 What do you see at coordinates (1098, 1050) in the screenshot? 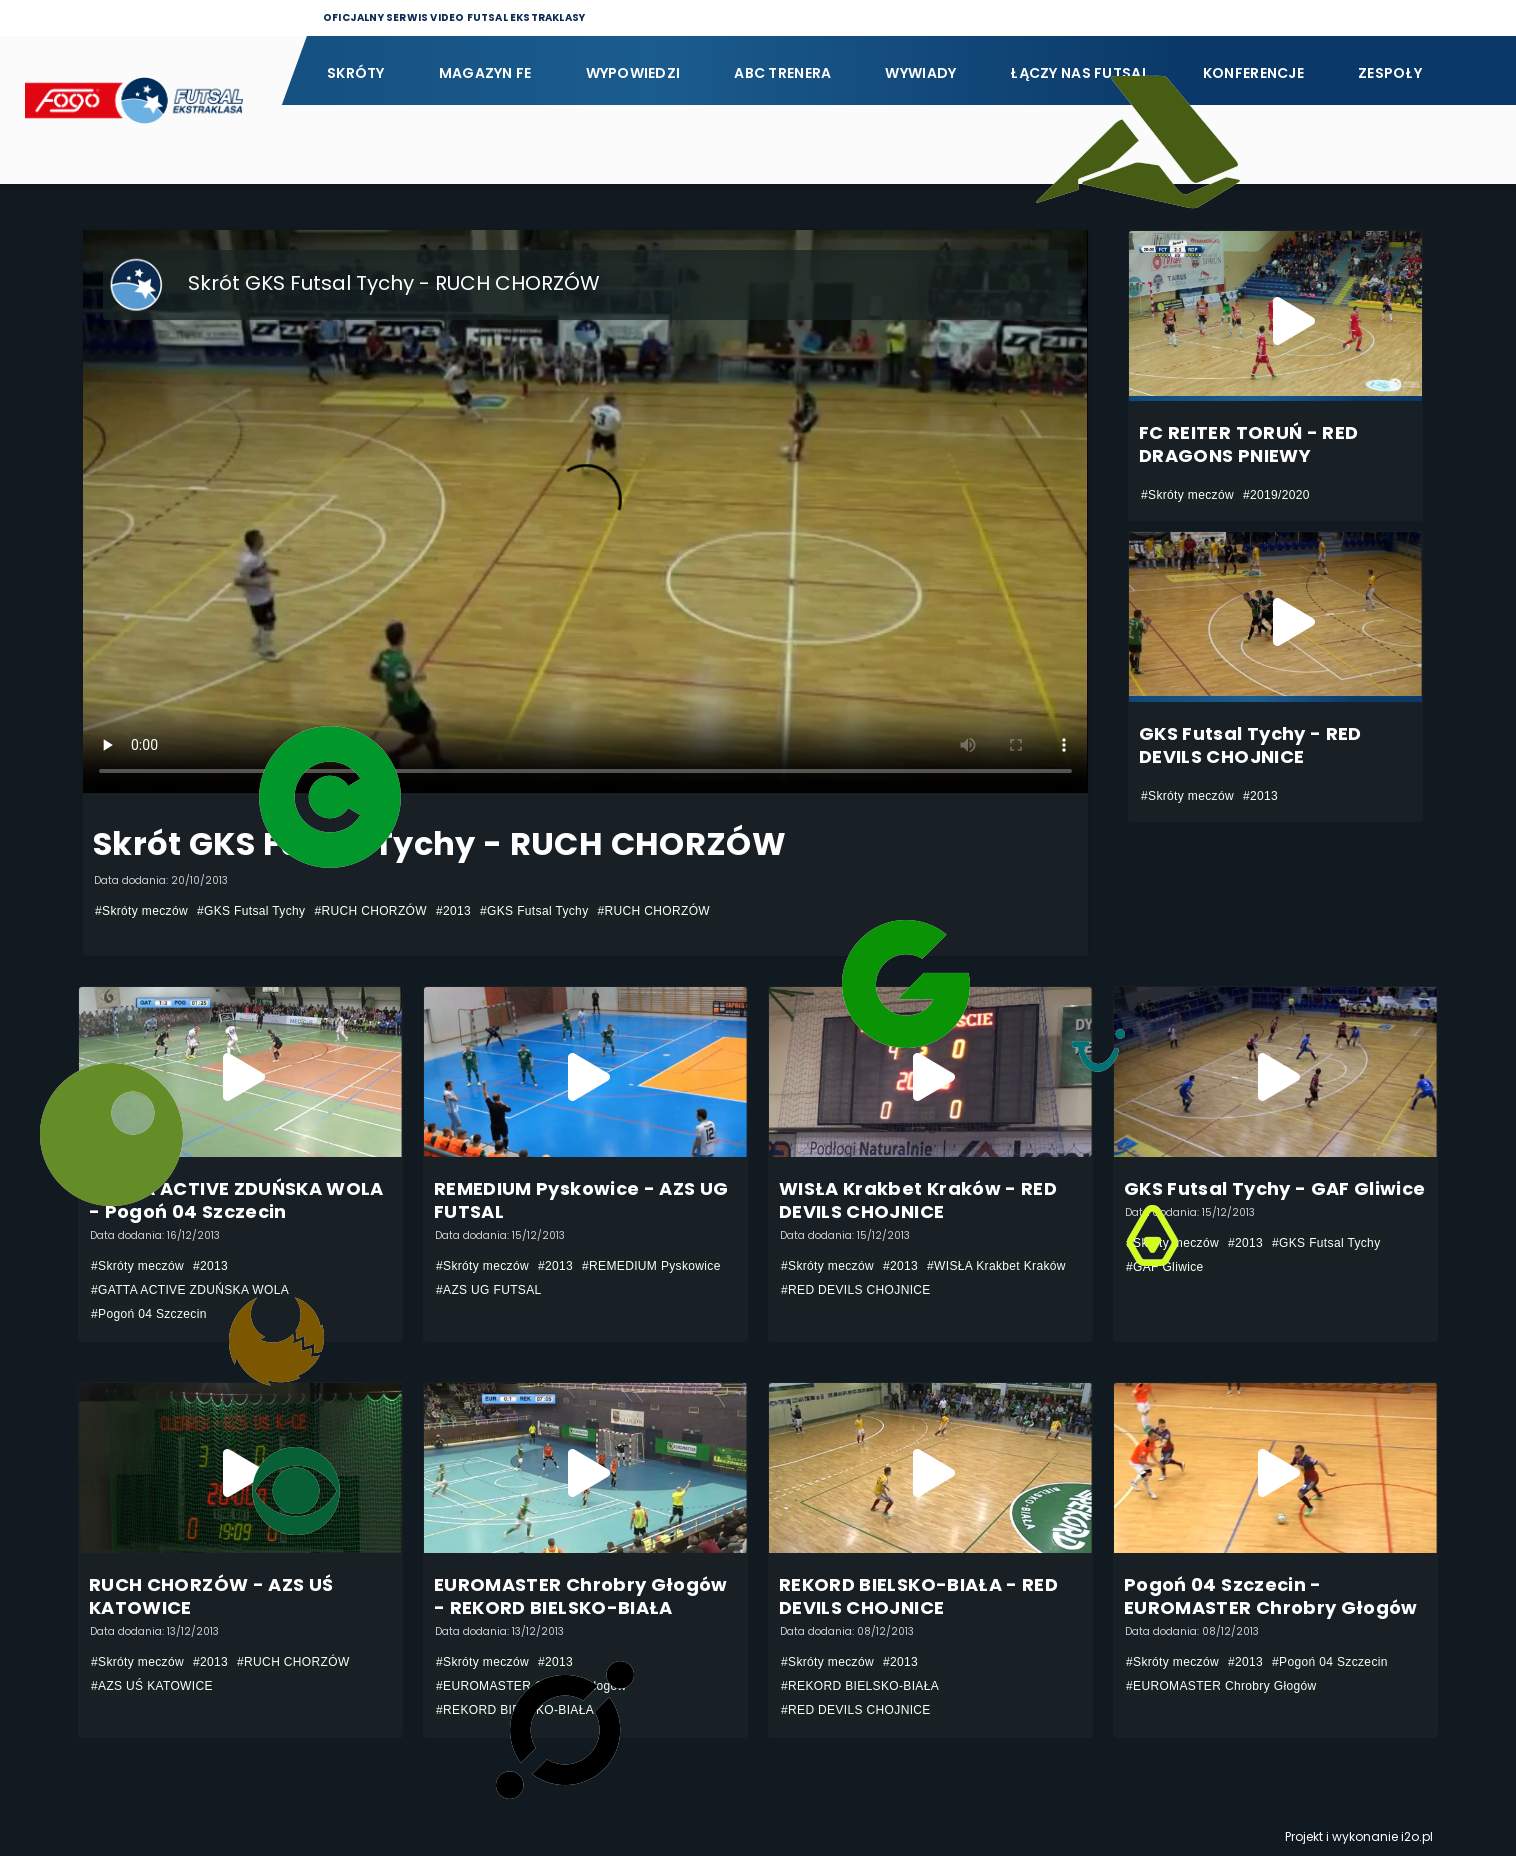
I see `TUI travel company logo` at bounding box center [1098, 1050].